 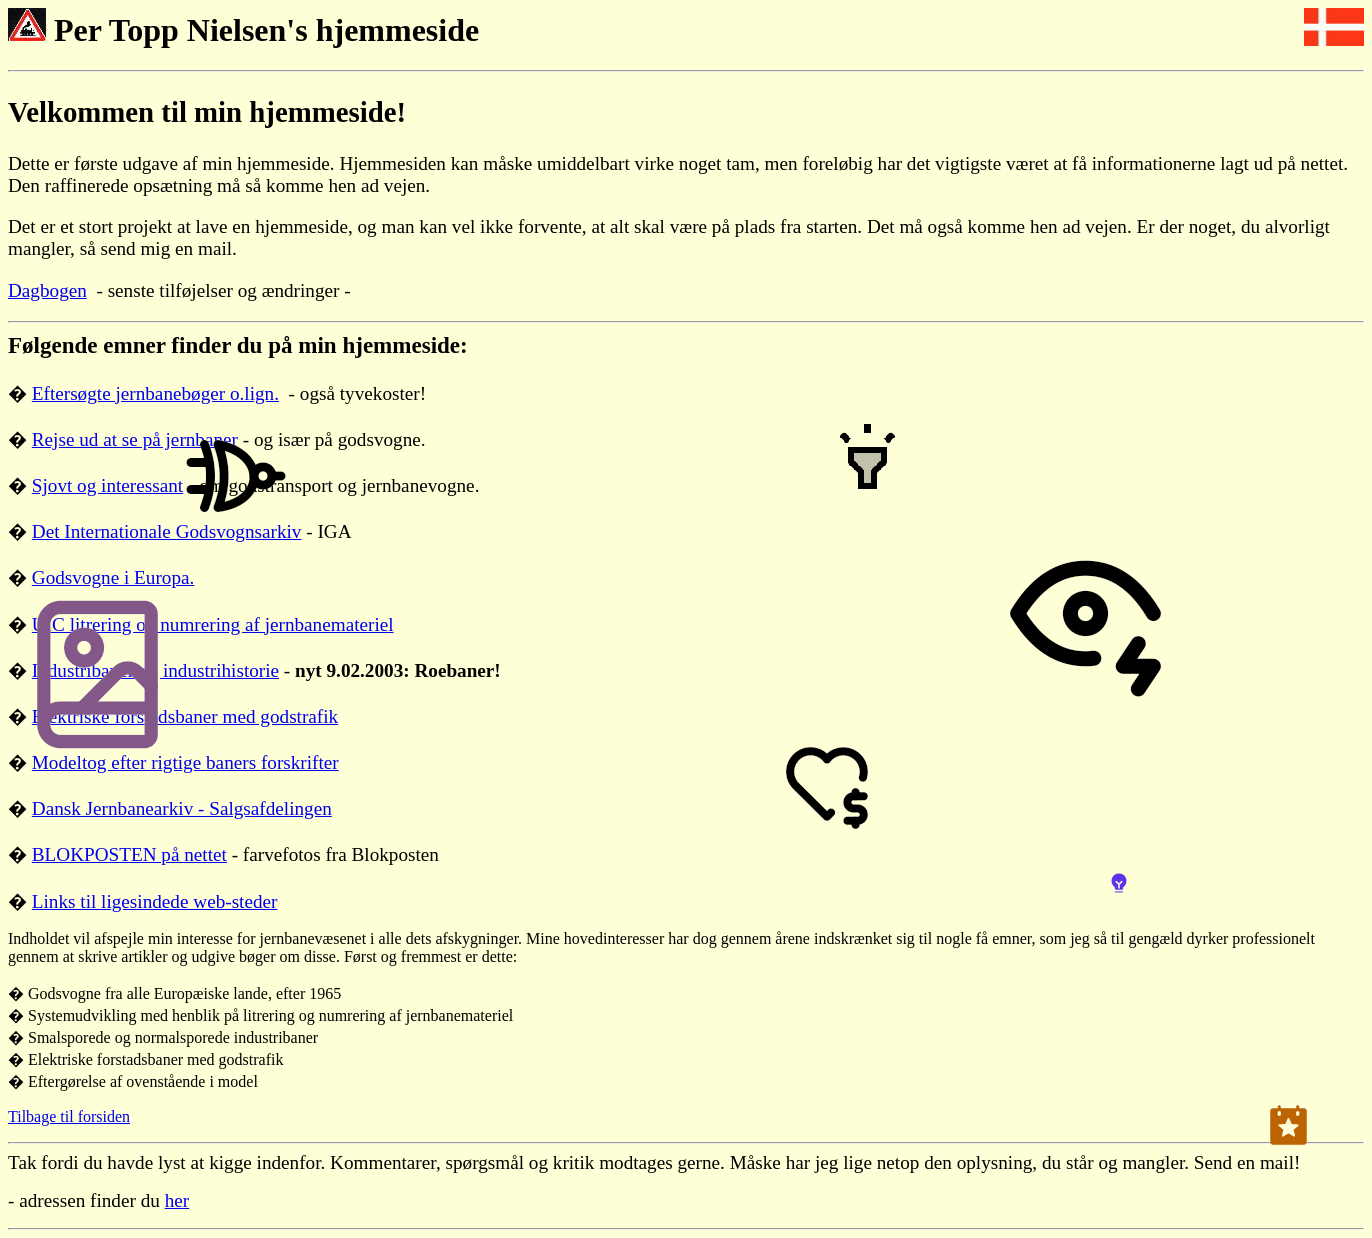 What do you see at coordinates (1119, 883) in the screenshot?
I see `access tips or helpful suggestions` at bounding box center [1119, 883].